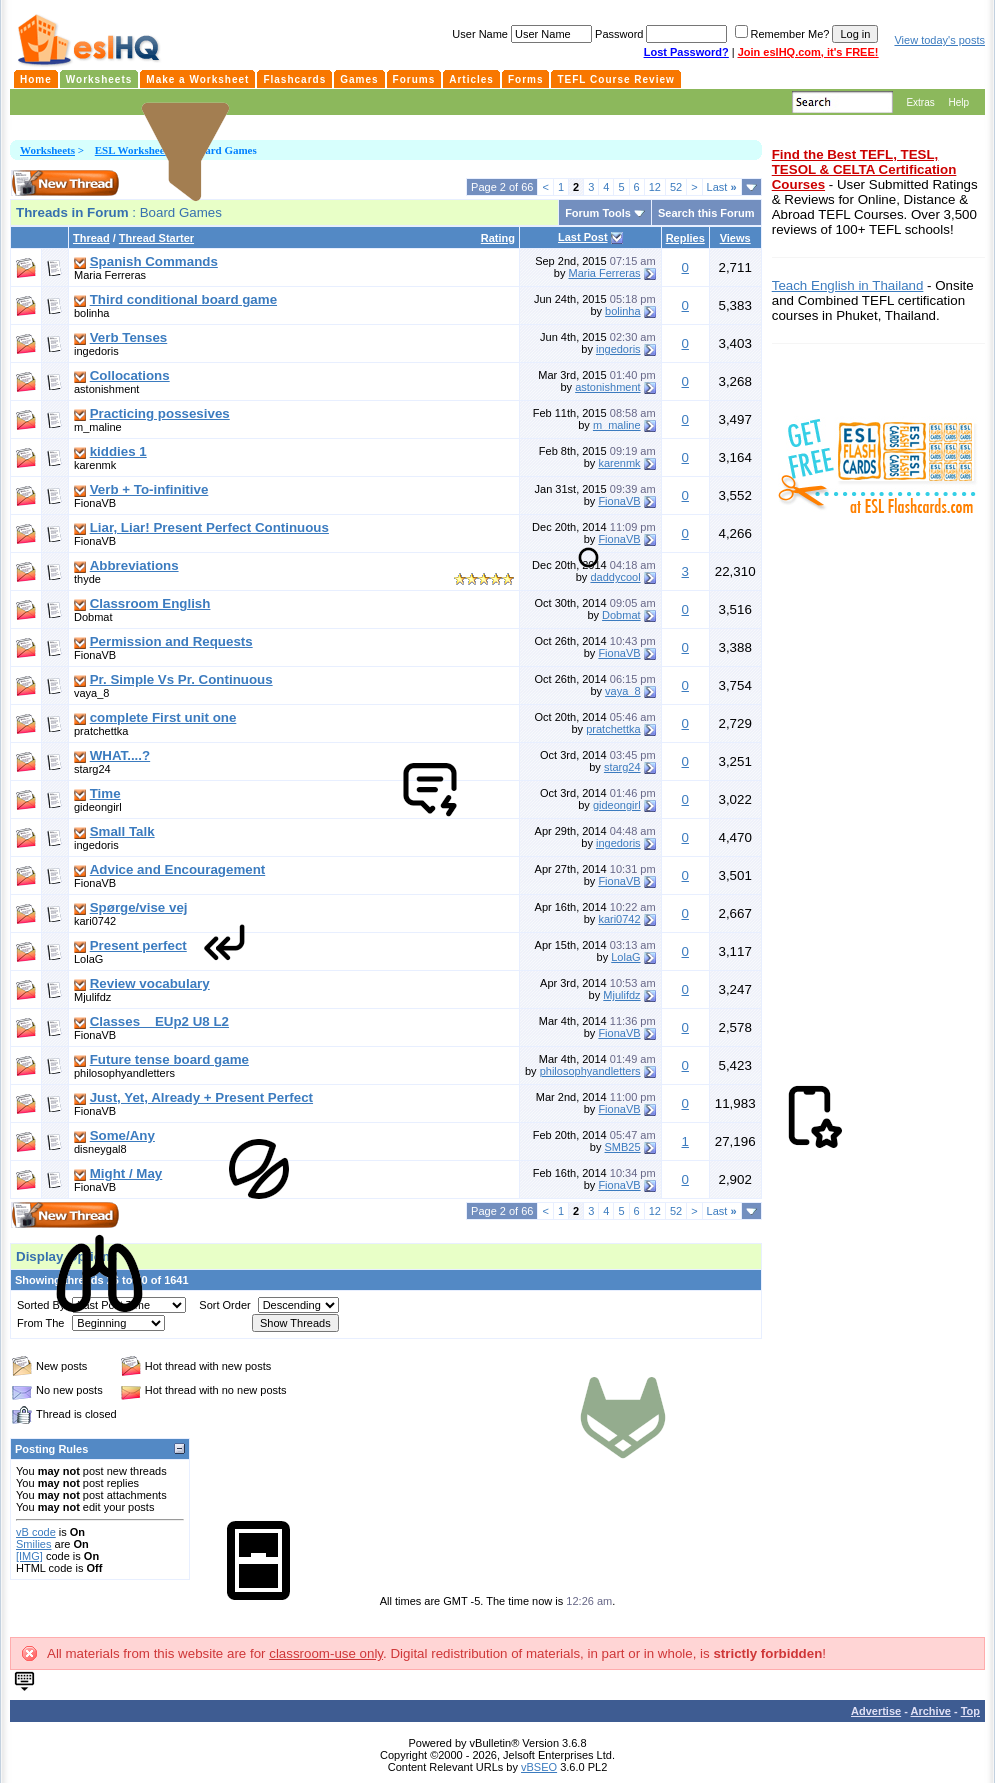 Image resolution: width=995 pixels, height=1783 pixels. Describe the element at coordinates (588, 557) in the screenshot. I see `indicates an unselected or inactive radio button option` at that location.